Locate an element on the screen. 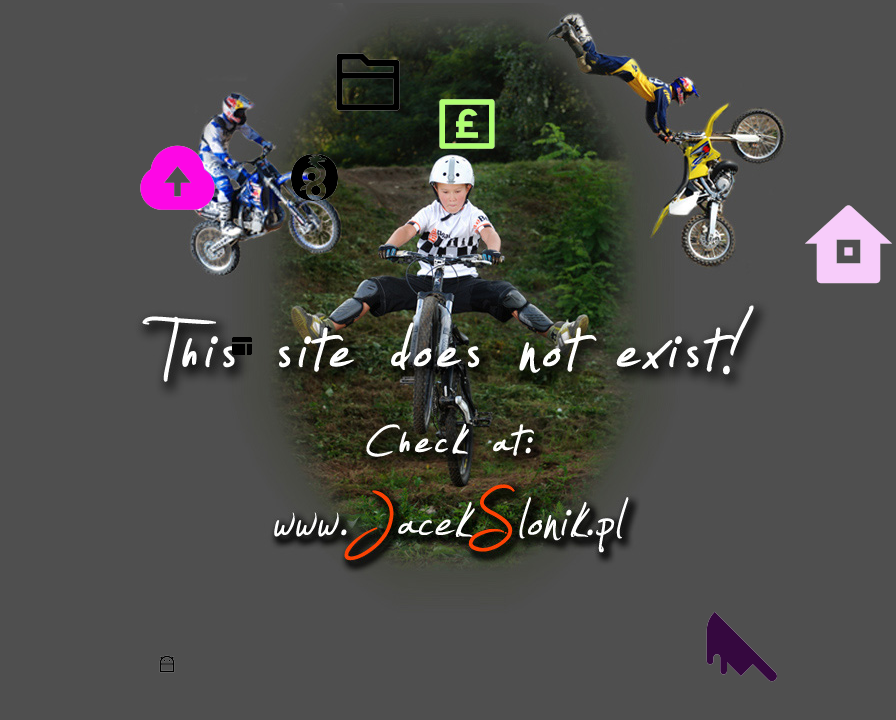  navigate to home screen is located at coordinates (848, 247).